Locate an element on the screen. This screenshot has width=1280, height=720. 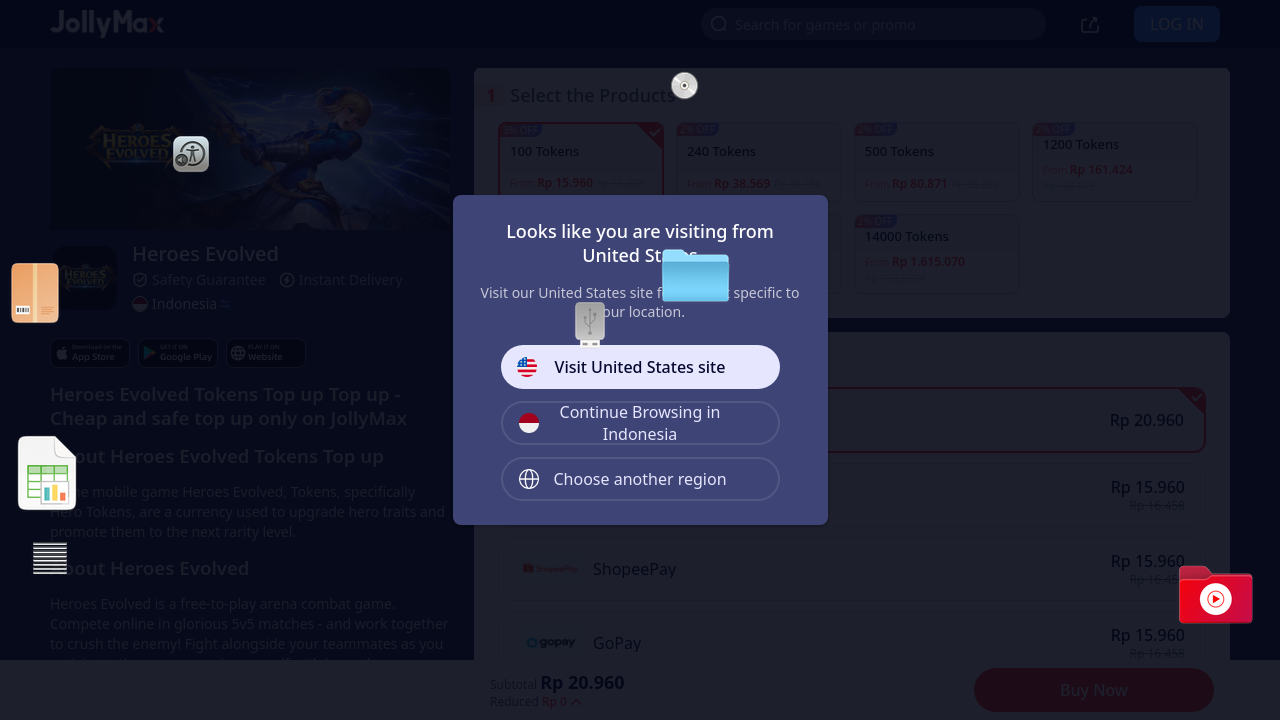
open voiceover accessibility settings is located at coordinates (191, 154).